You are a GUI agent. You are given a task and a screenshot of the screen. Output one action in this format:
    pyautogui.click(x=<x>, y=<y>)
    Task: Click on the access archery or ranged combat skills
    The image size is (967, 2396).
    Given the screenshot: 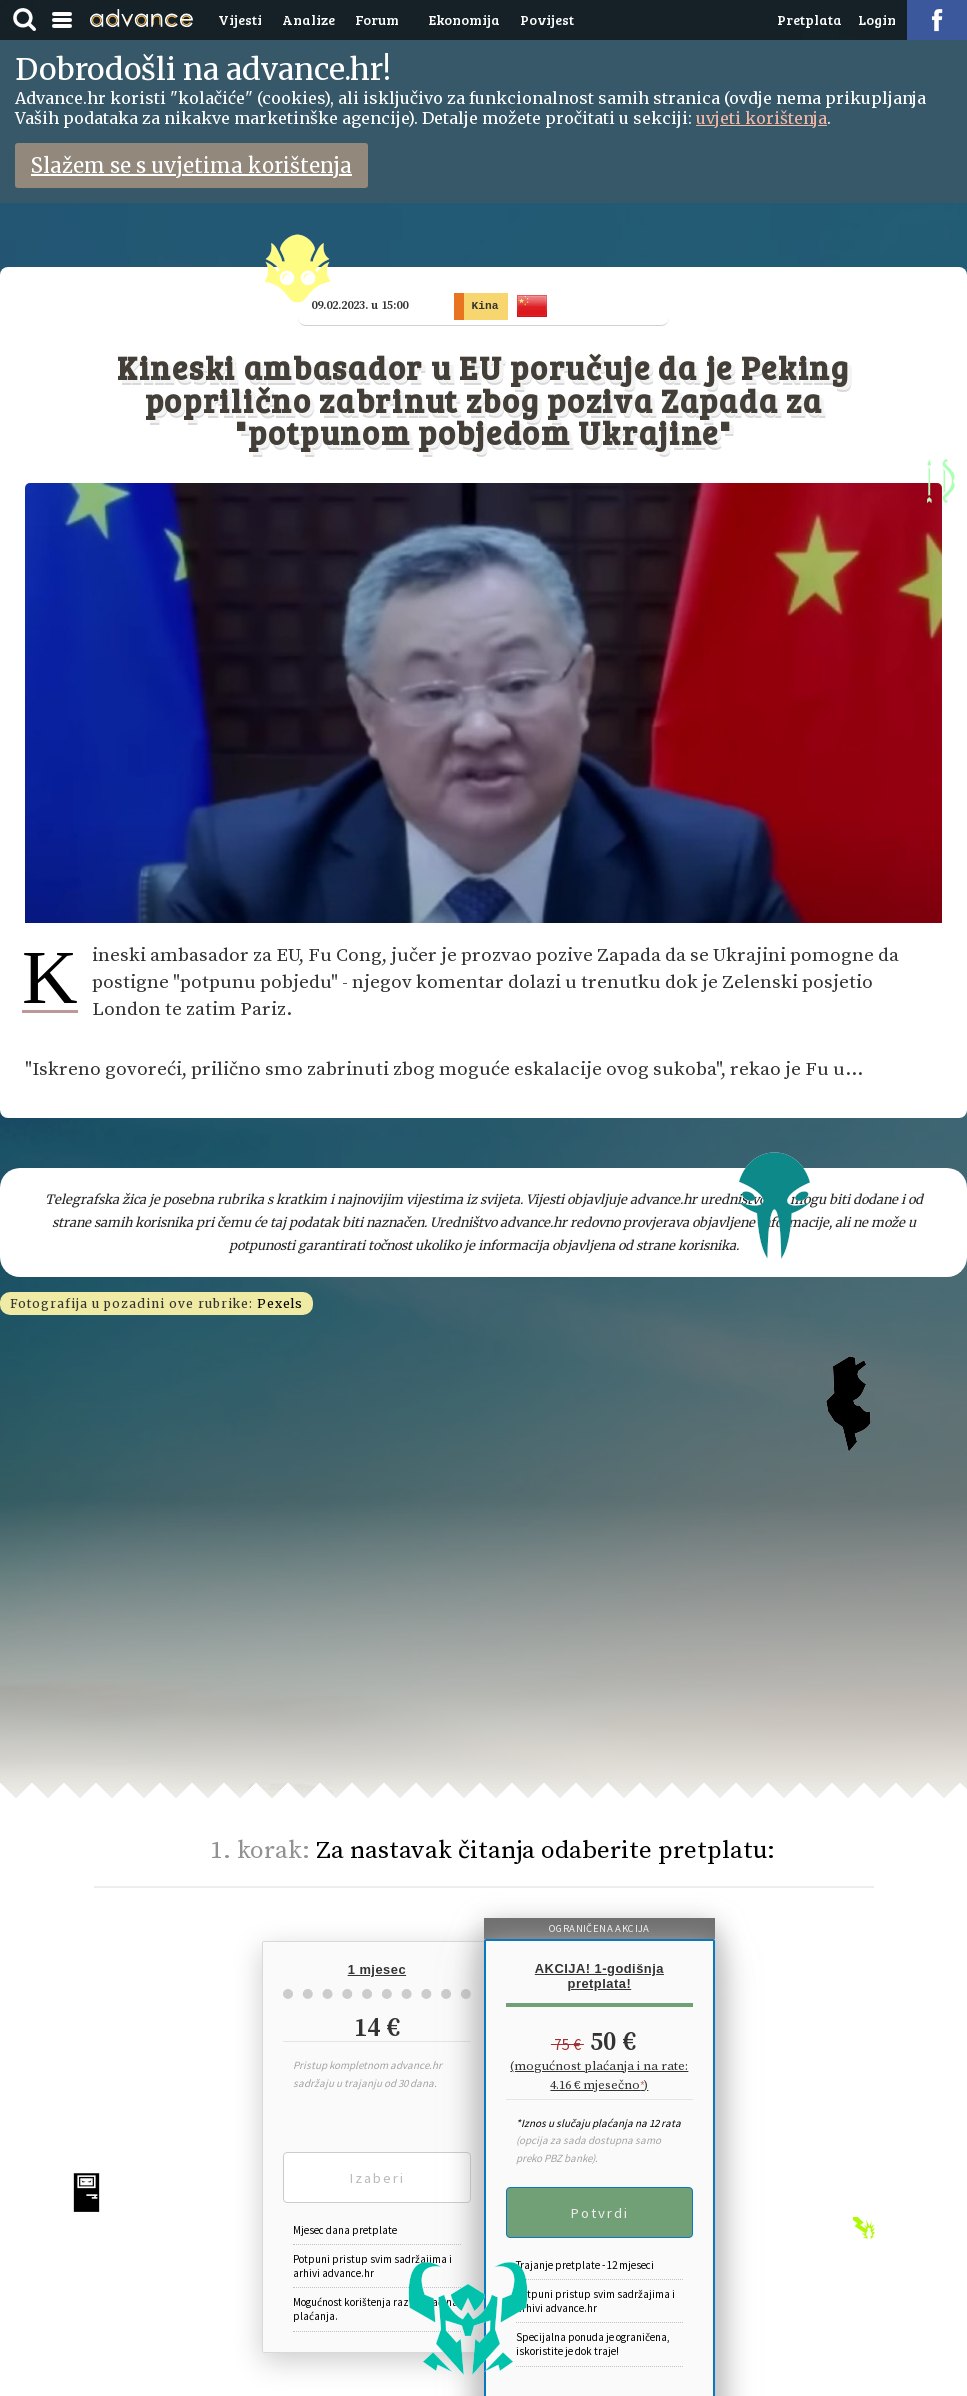 What is the action you would take?
    pyautogui.click(x=939, y=481)
    